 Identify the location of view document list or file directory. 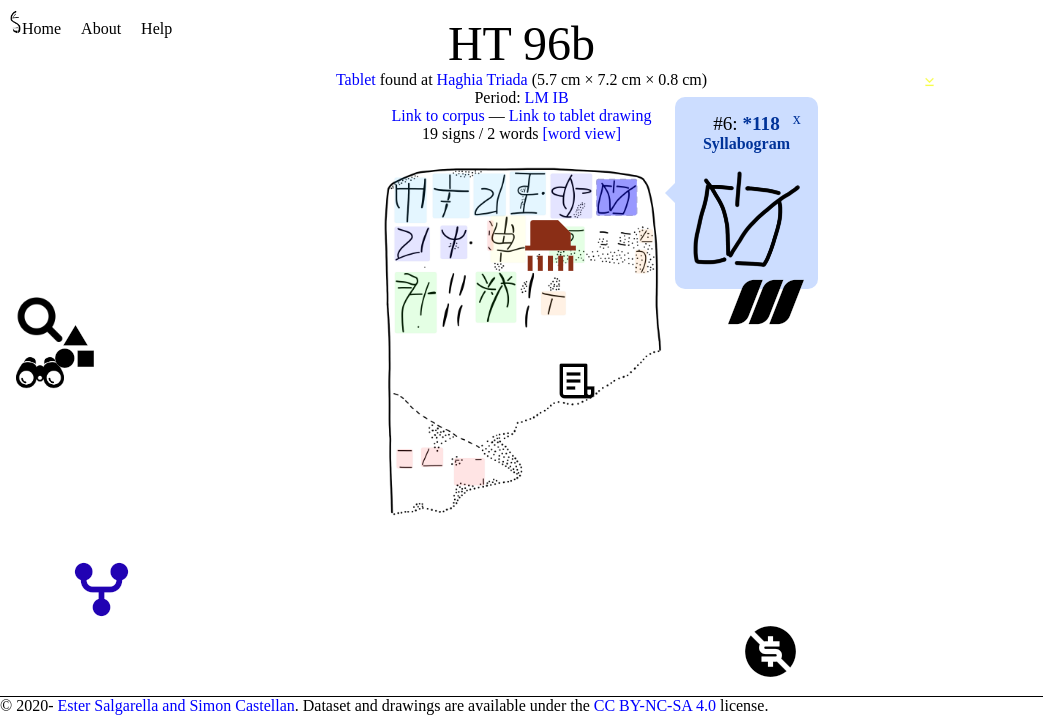
(577, 381).